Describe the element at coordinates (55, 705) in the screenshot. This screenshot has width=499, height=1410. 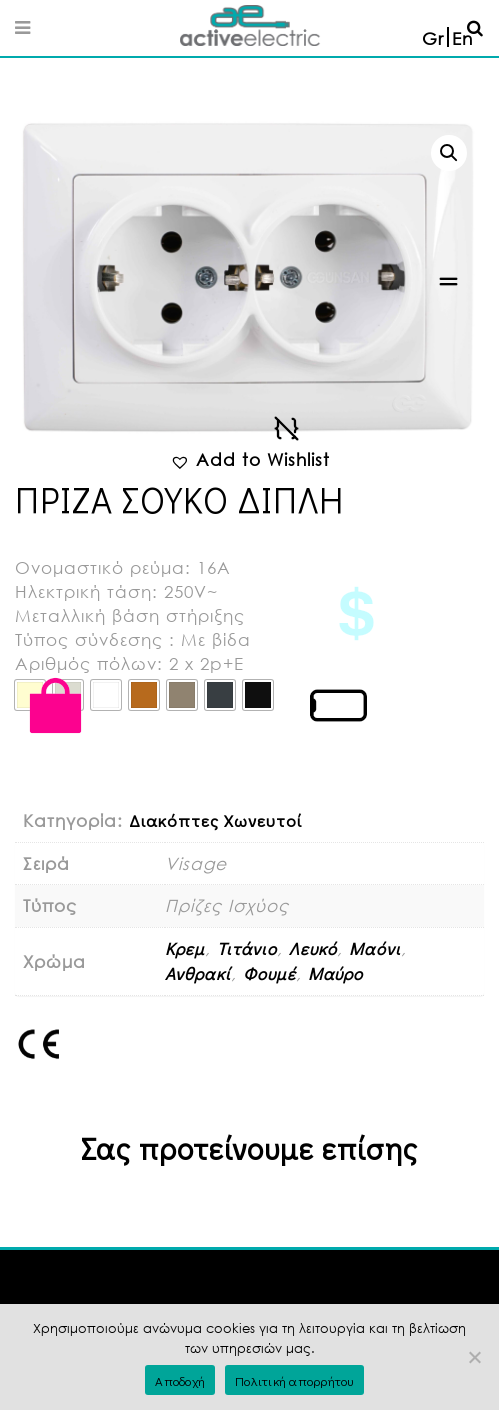
I see `view your shopping bag` at that location.